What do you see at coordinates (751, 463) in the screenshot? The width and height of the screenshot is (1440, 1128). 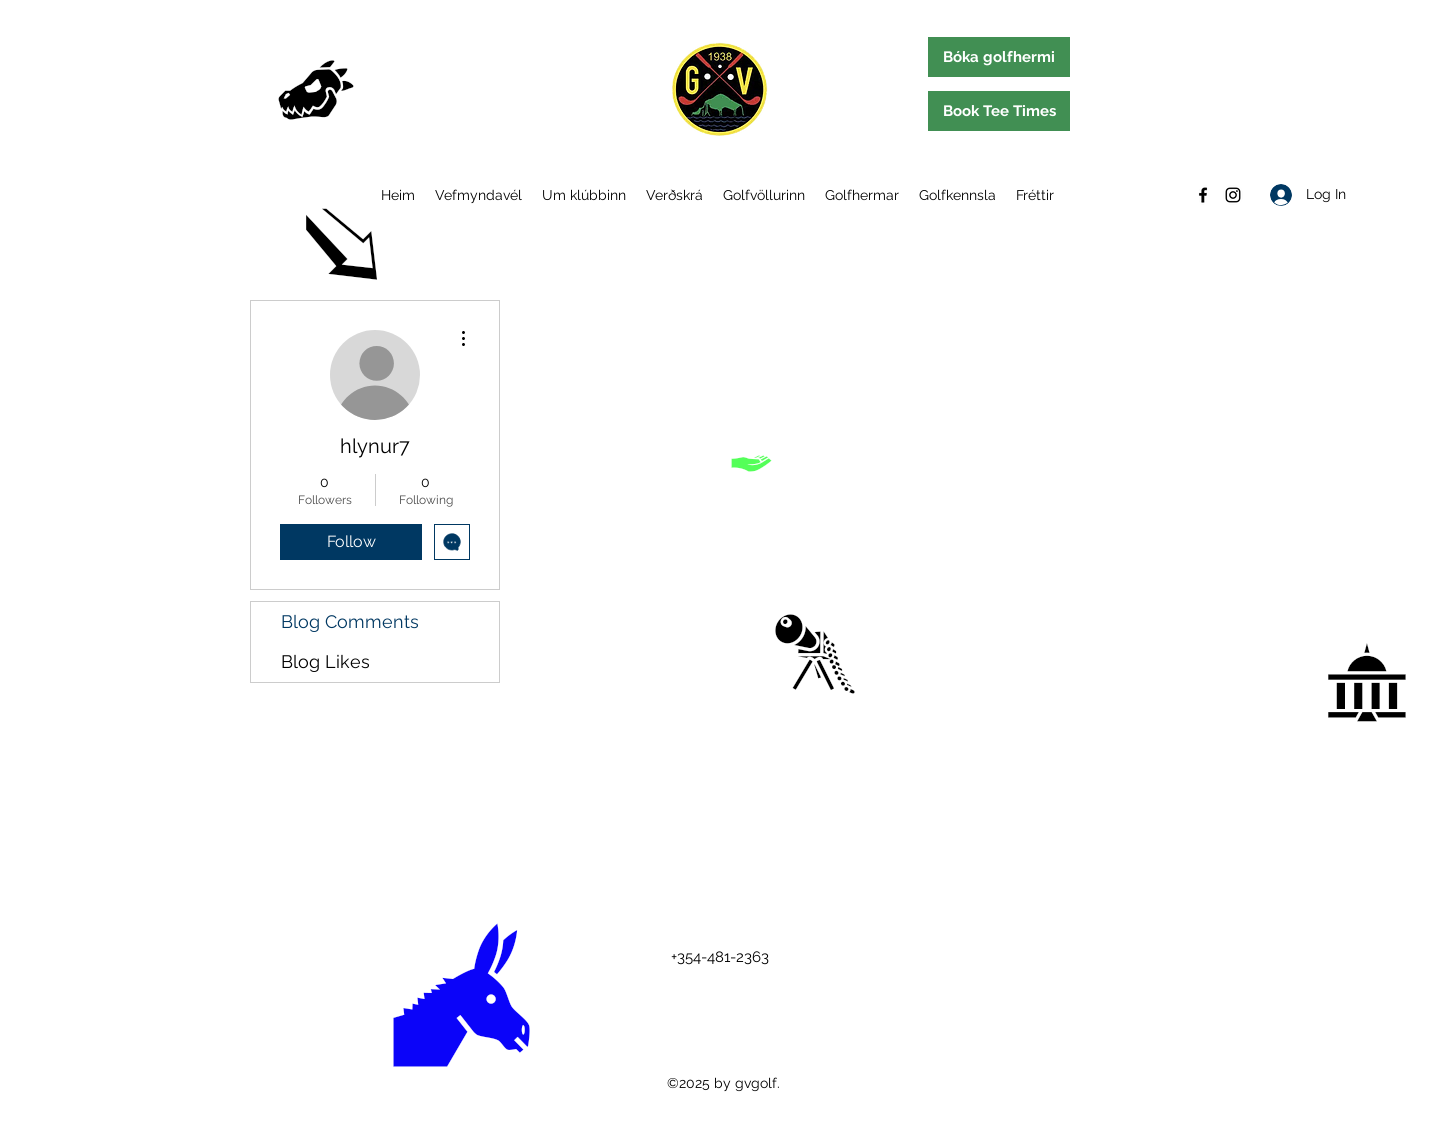 I see `request or receive an item` at bounding box center [751, 463].